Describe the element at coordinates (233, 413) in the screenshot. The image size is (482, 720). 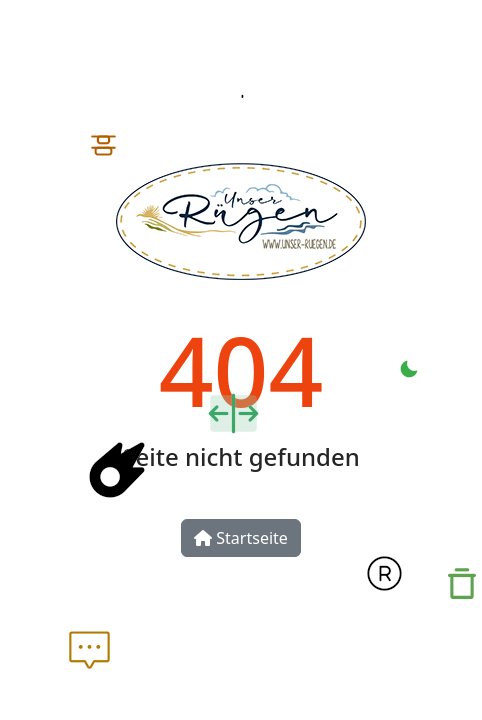
I see `expand content horizontally` at that location.